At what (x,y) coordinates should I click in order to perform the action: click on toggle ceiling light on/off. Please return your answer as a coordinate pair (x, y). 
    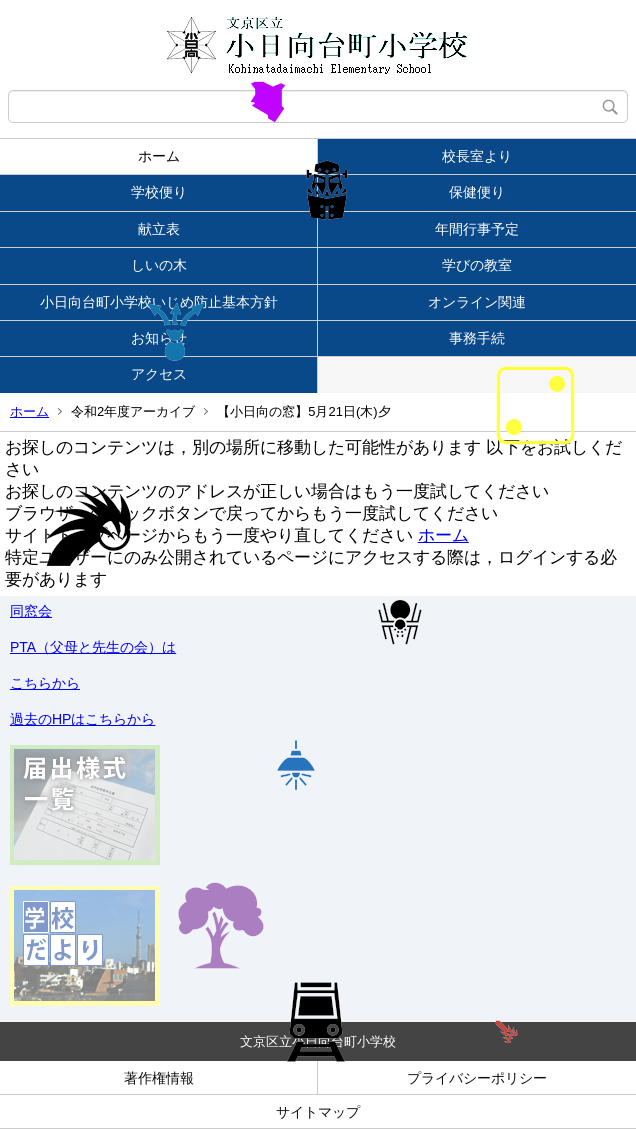
    Looking at the image, I should click on (296, 765).